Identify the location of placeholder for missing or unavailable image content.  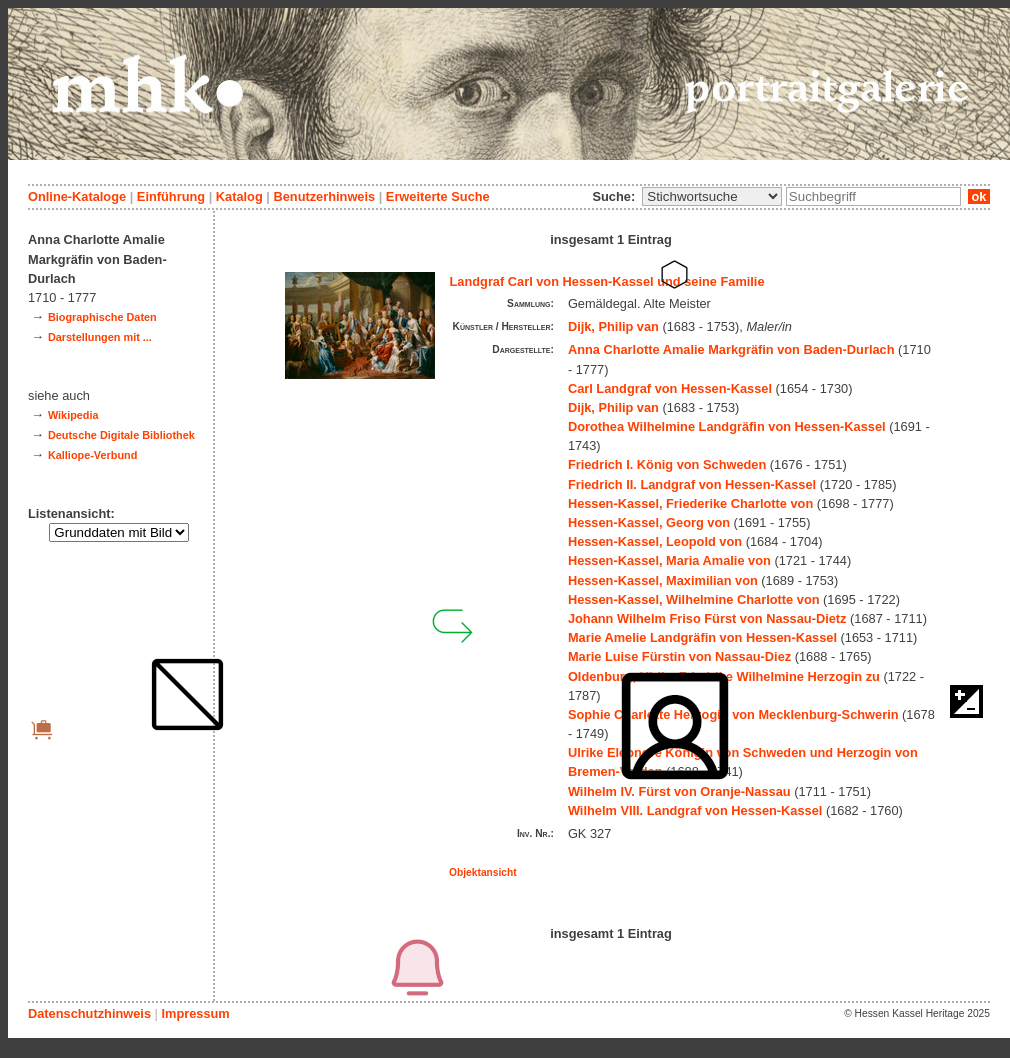
(187, 694).